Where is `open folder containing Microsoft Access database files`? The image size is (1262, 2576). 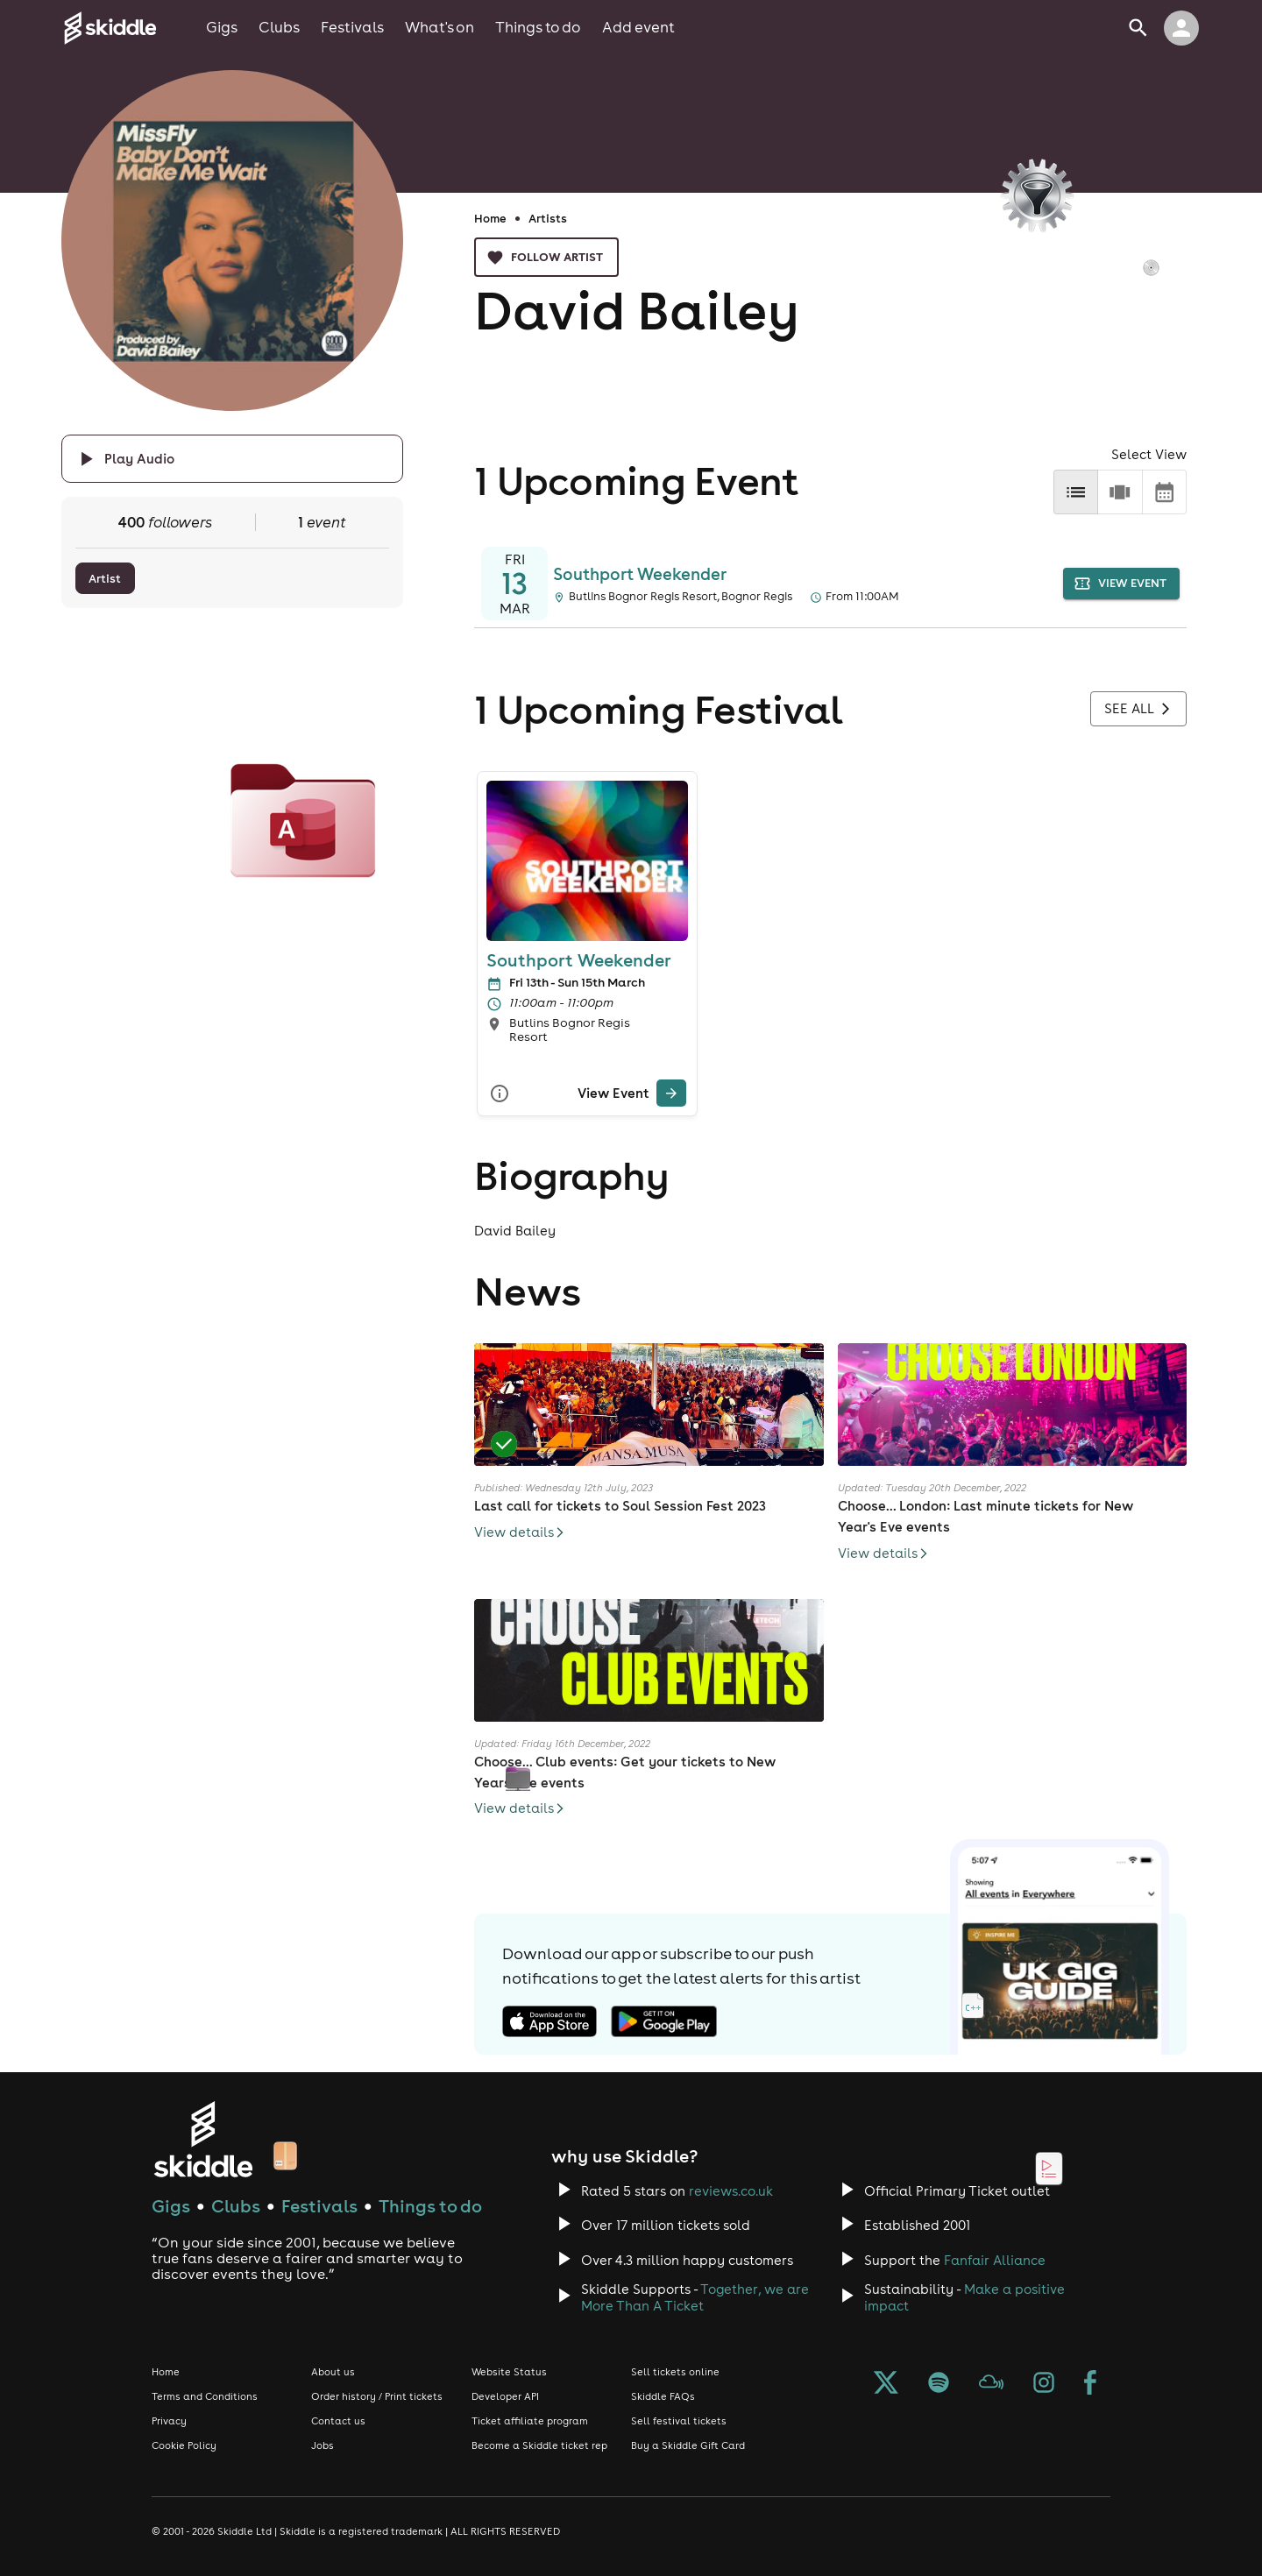 open folder containing Microsoft Access database files is located at coordinates (302, 824).